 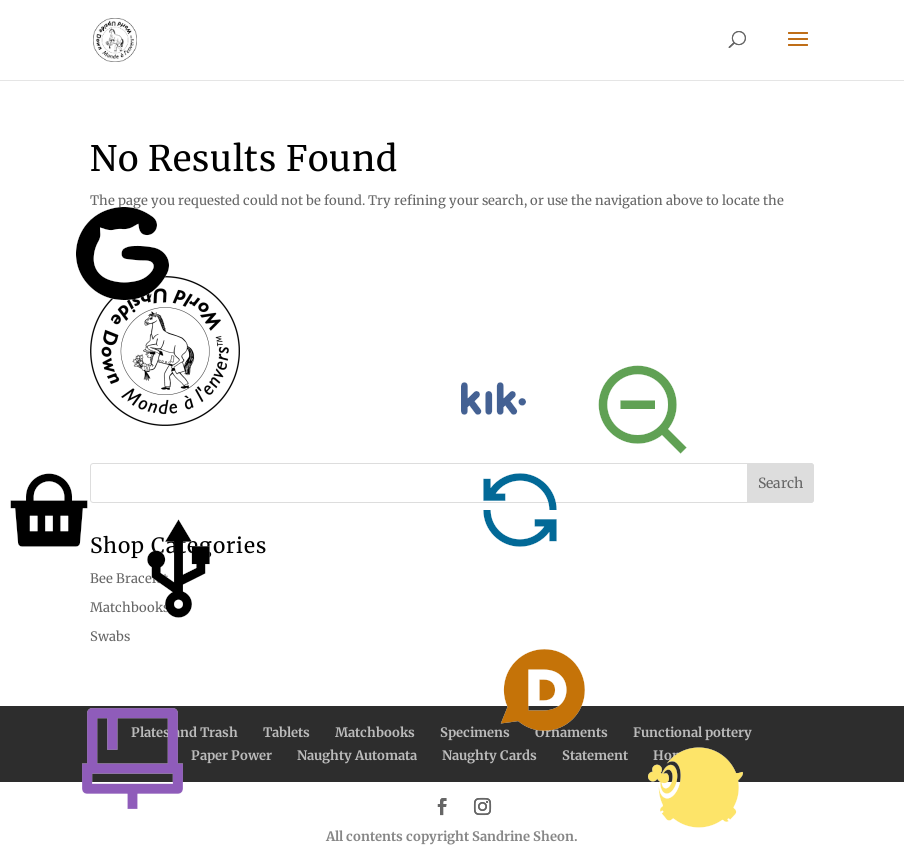 I want to click on open the Plurk social networking app, so click(x=695, y=787).